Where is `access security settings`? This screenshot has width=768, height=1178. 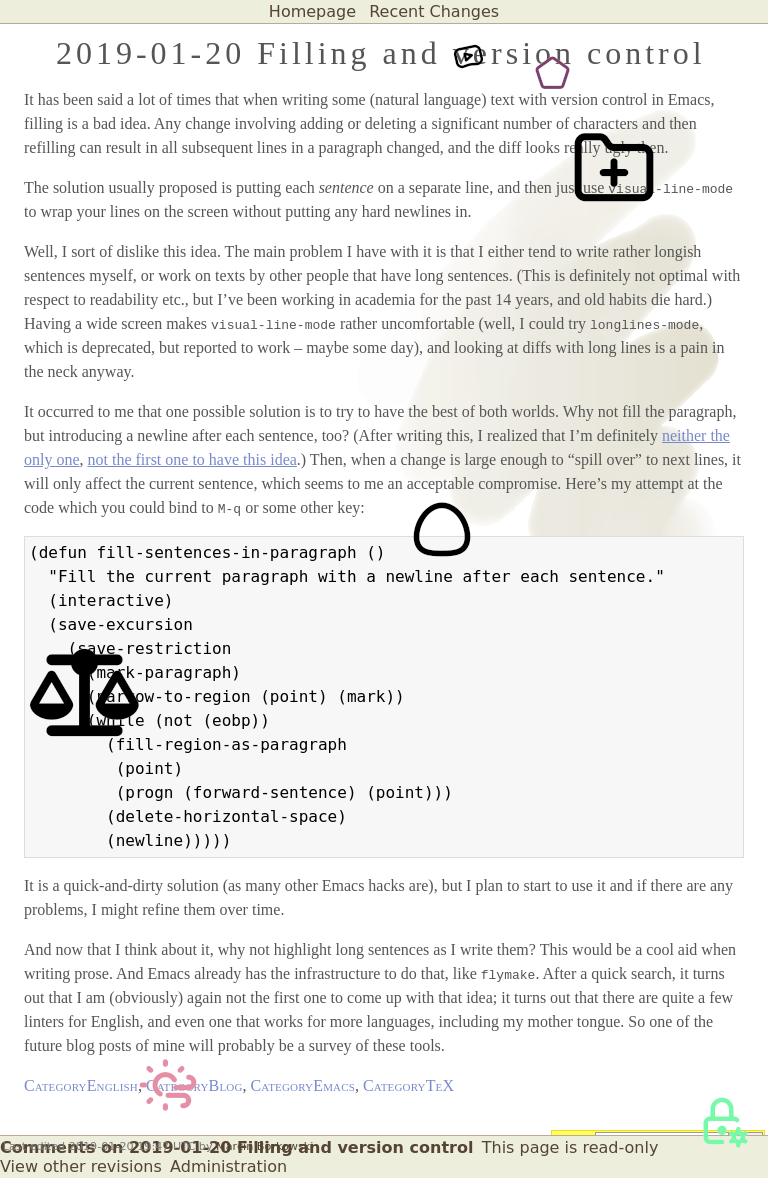 access security settings is located at coordinates (722, 1121).